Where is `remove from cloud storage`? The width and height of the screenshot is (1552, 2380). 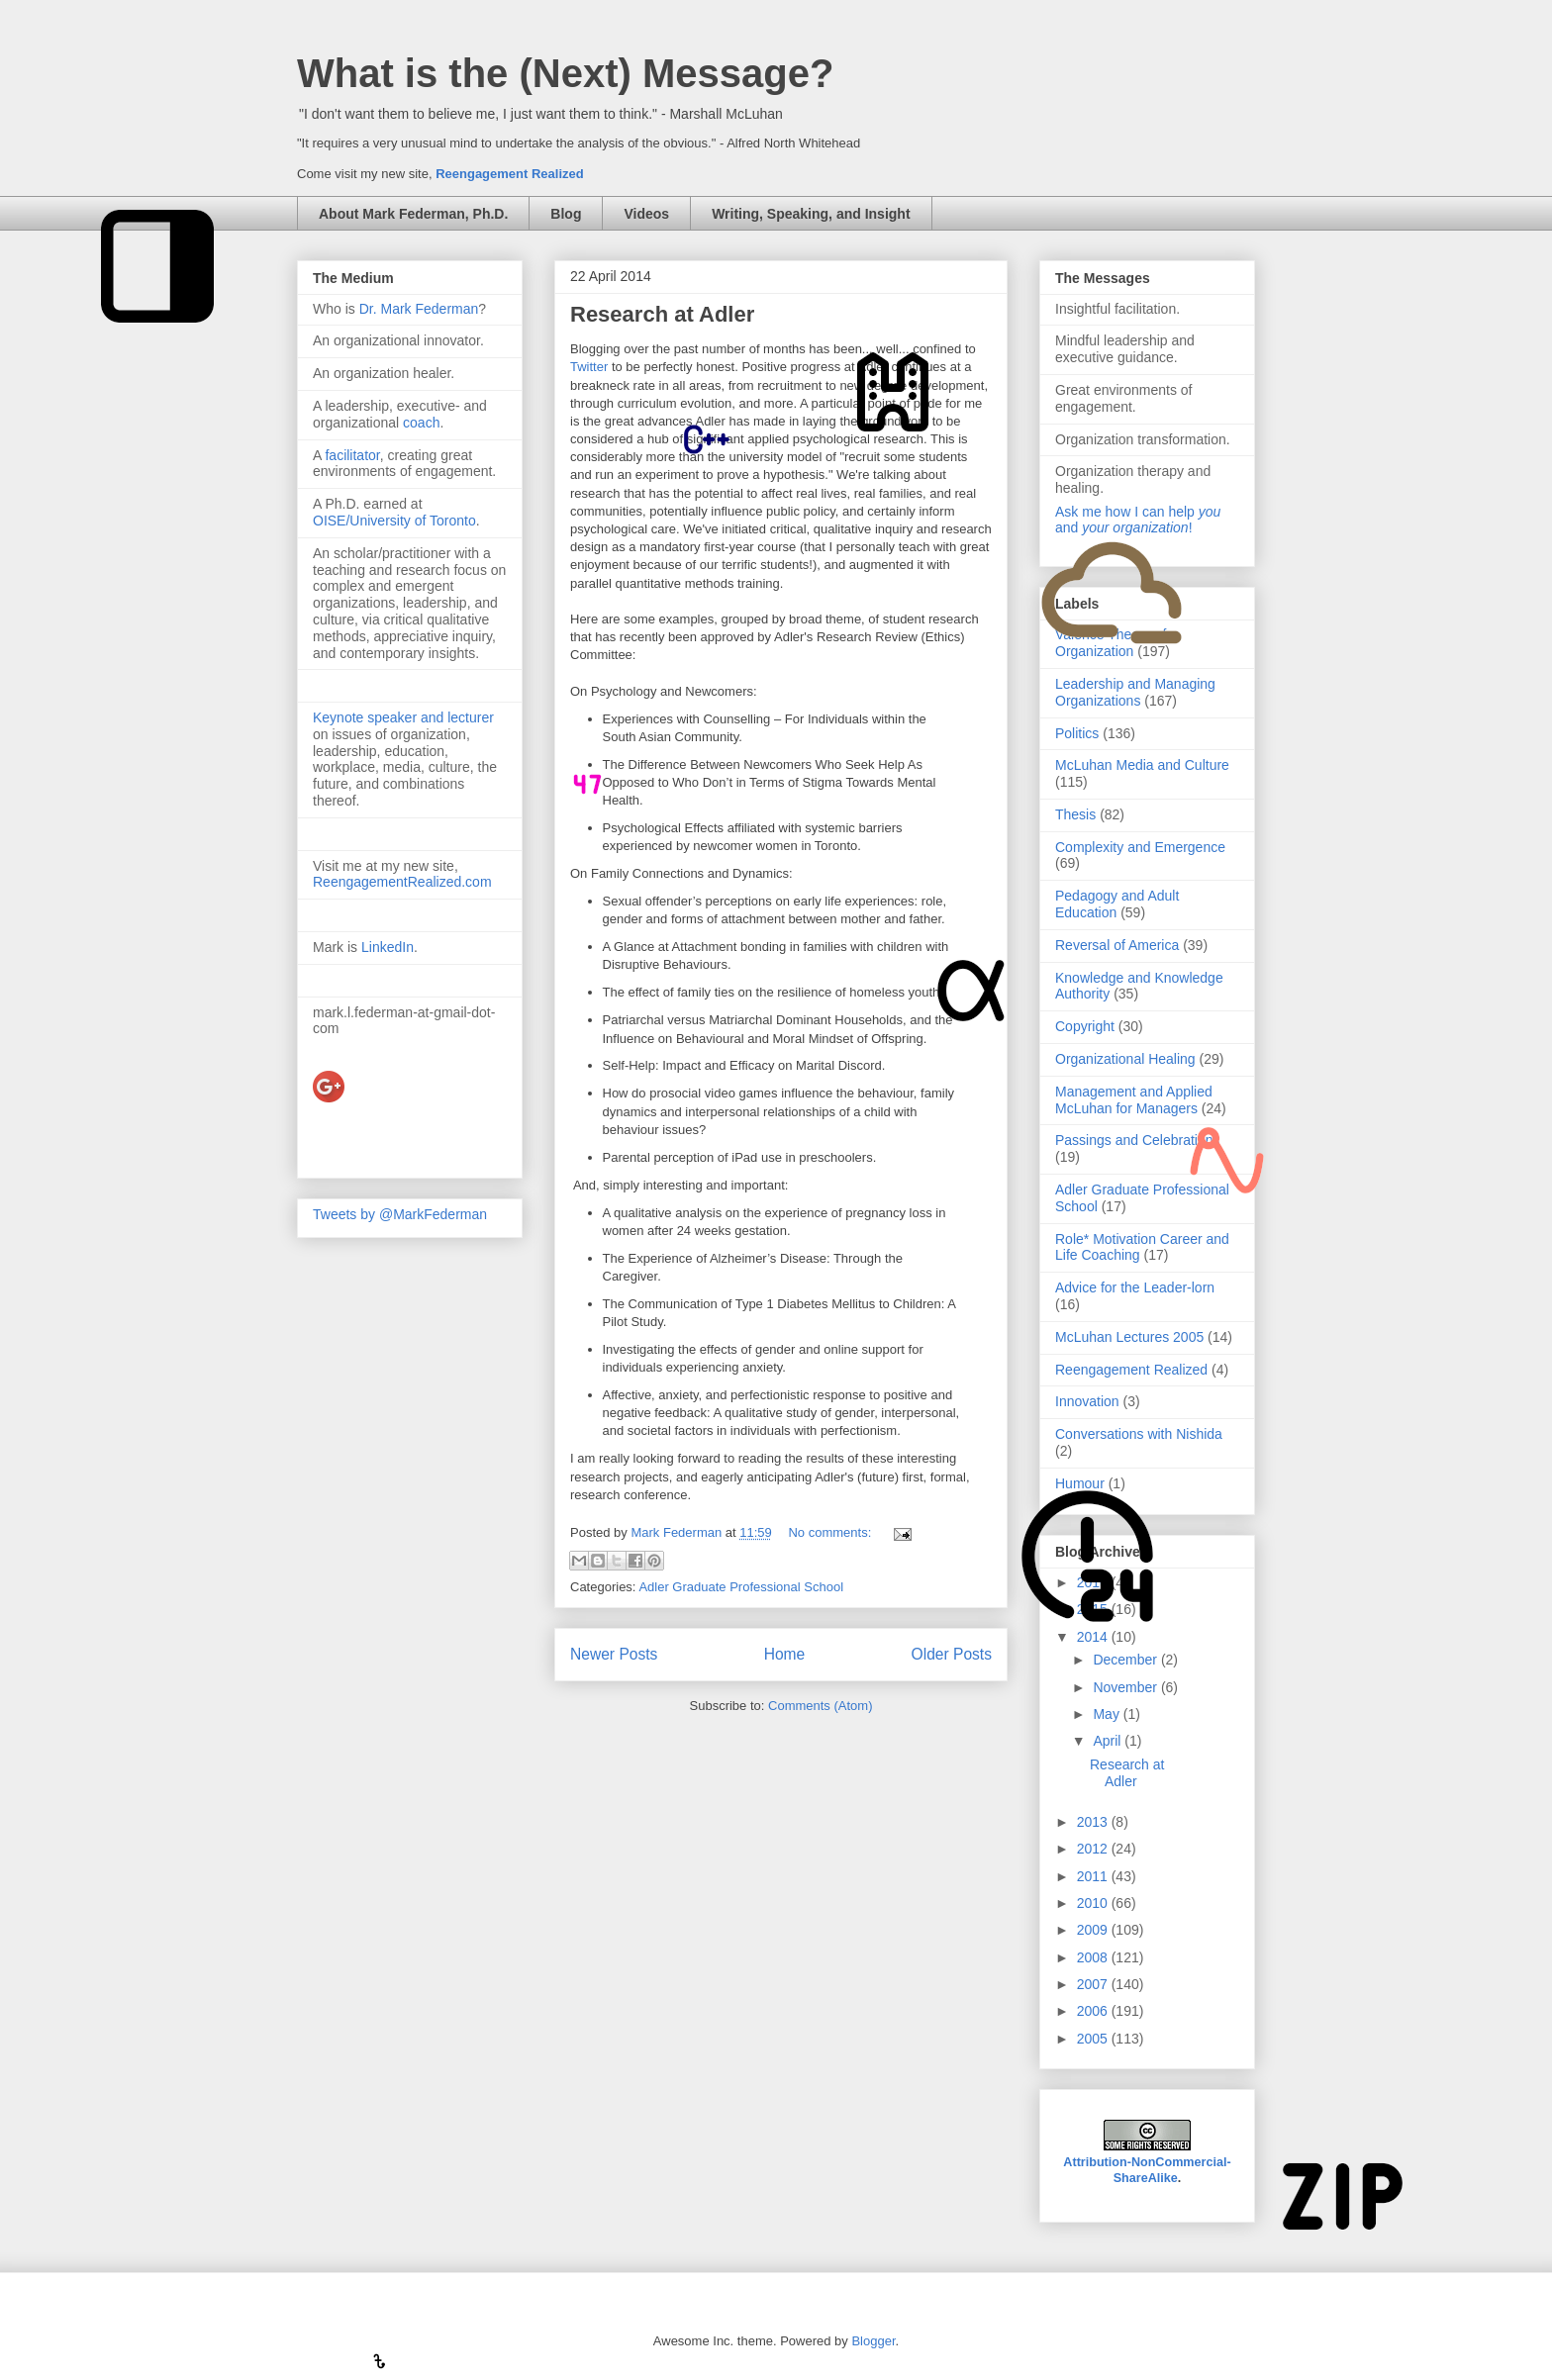 remove from cloud storage is located at coordinates (1112, 593).